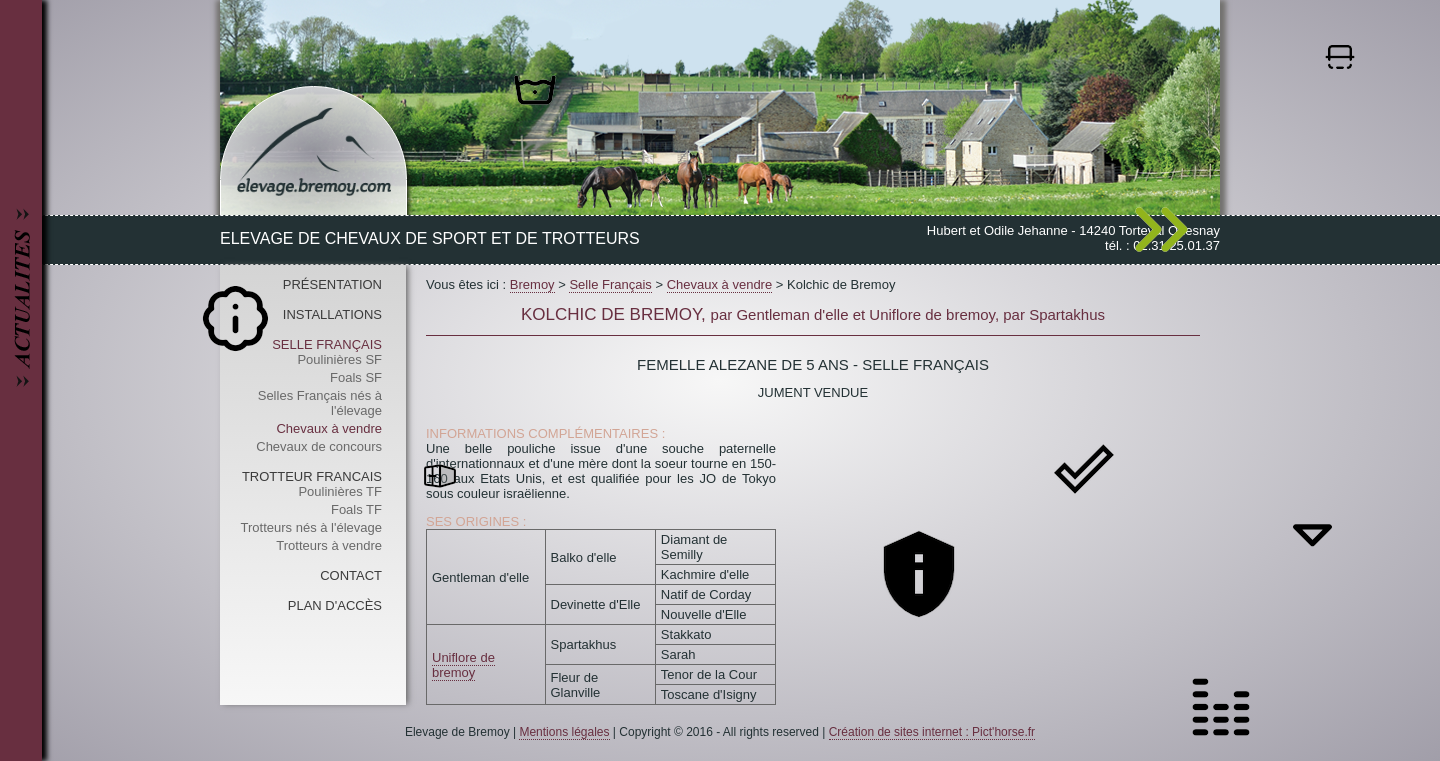  What do you see at coordinates (1340, 57) in the screenshot?
I see `toggle horizontal layout or orientation` at bounding box center [1340, 57].